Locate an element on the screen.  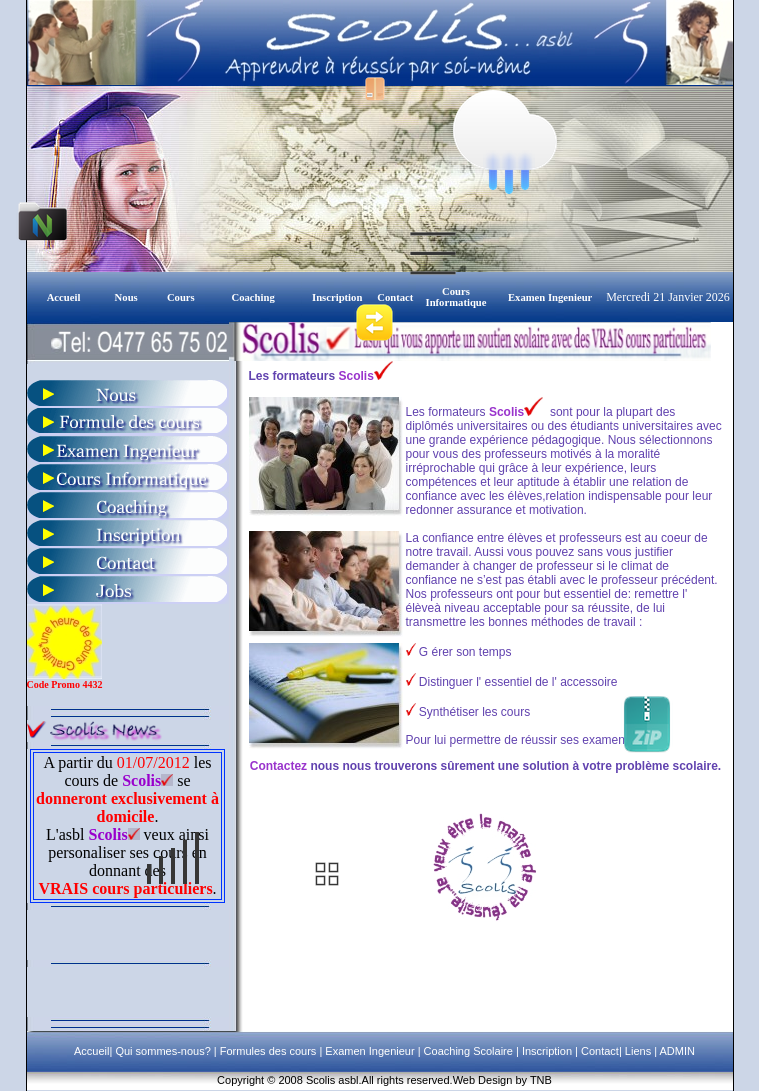
mobile network signal strength indicator is located at coordinates (175, 856).